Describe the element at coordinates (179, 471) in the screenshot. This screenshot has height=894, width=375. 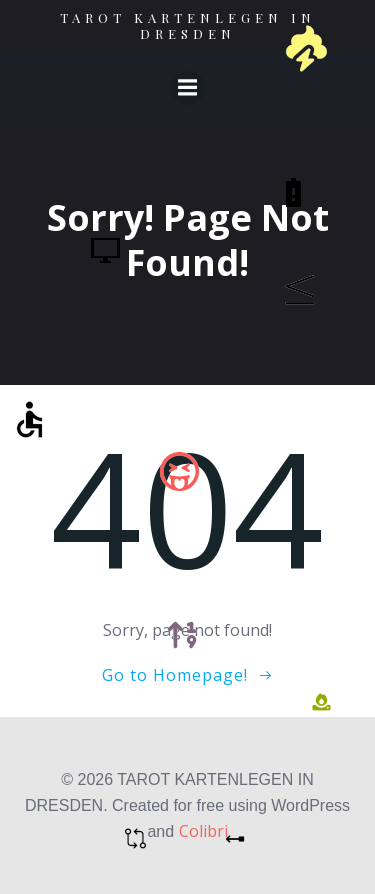
I see `add a silly or playful emoji reaction` at that location.